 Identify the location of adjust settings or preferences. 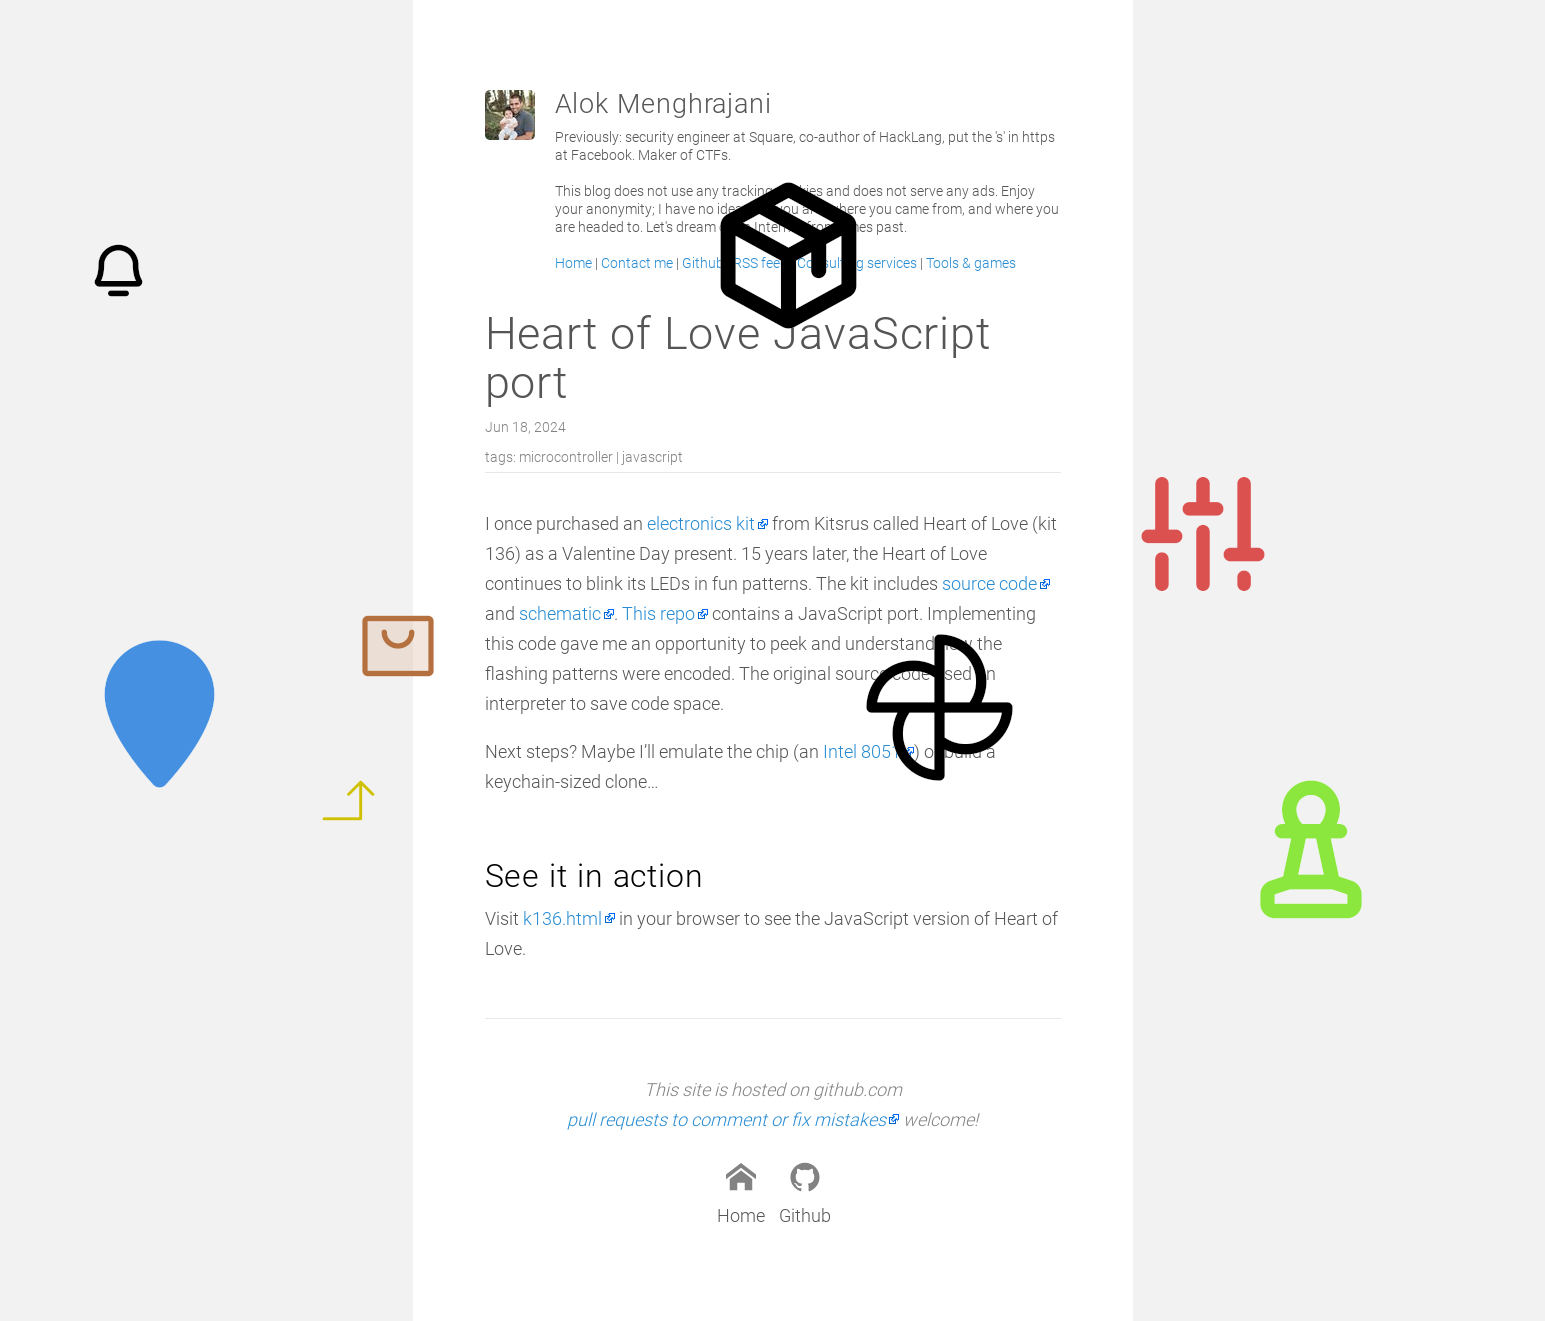
(1203, 534).